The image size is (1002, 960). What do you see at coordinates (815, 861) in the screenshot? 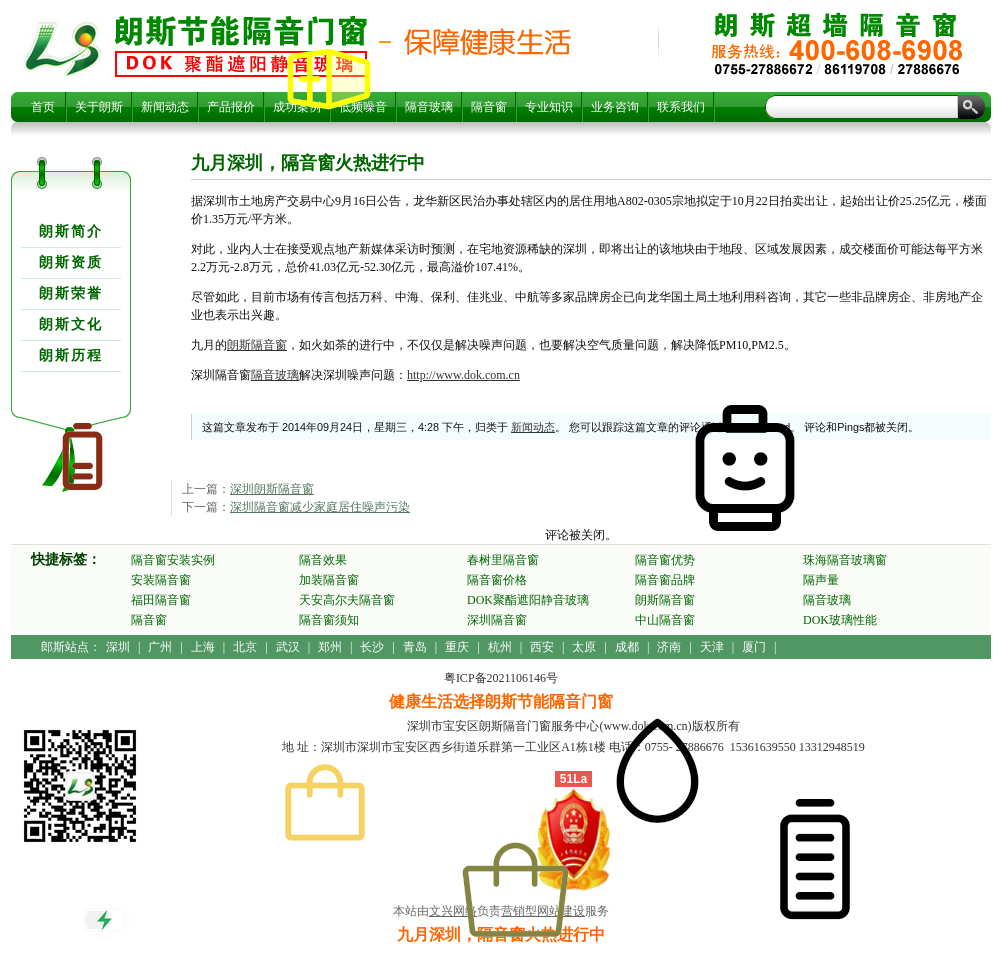
I see `battery fully charged` at bounding box center [815, 861].